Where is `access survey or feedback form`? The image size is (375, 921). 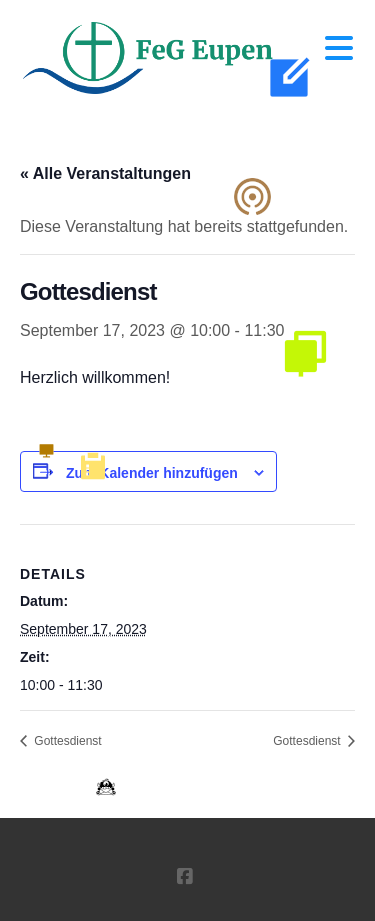 access survey or feedback form is located at coordinates (93, 466).